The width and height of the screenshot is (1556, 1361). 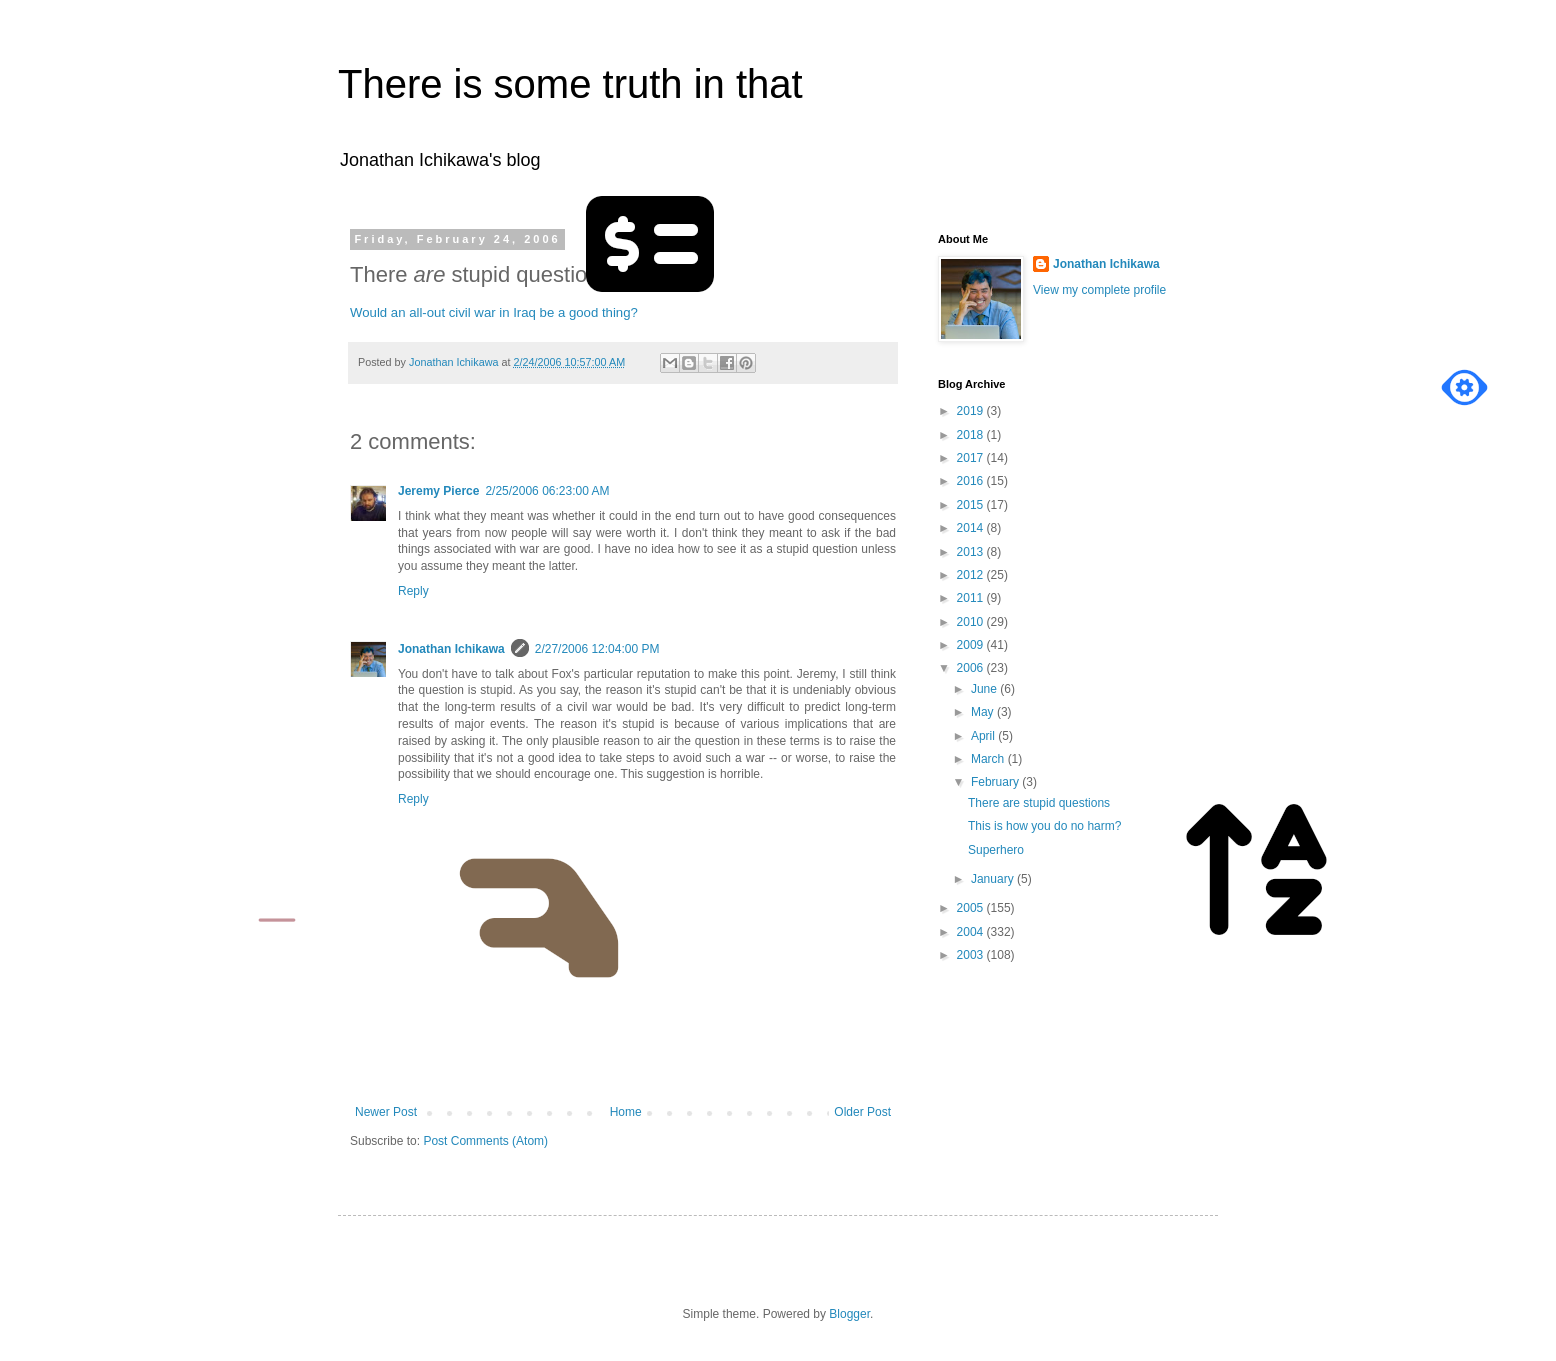 What do you see at coordinates (1464, 387) in the screenshot?
I see `phabricator code review platform logo` at bounding box center [1464, 387].